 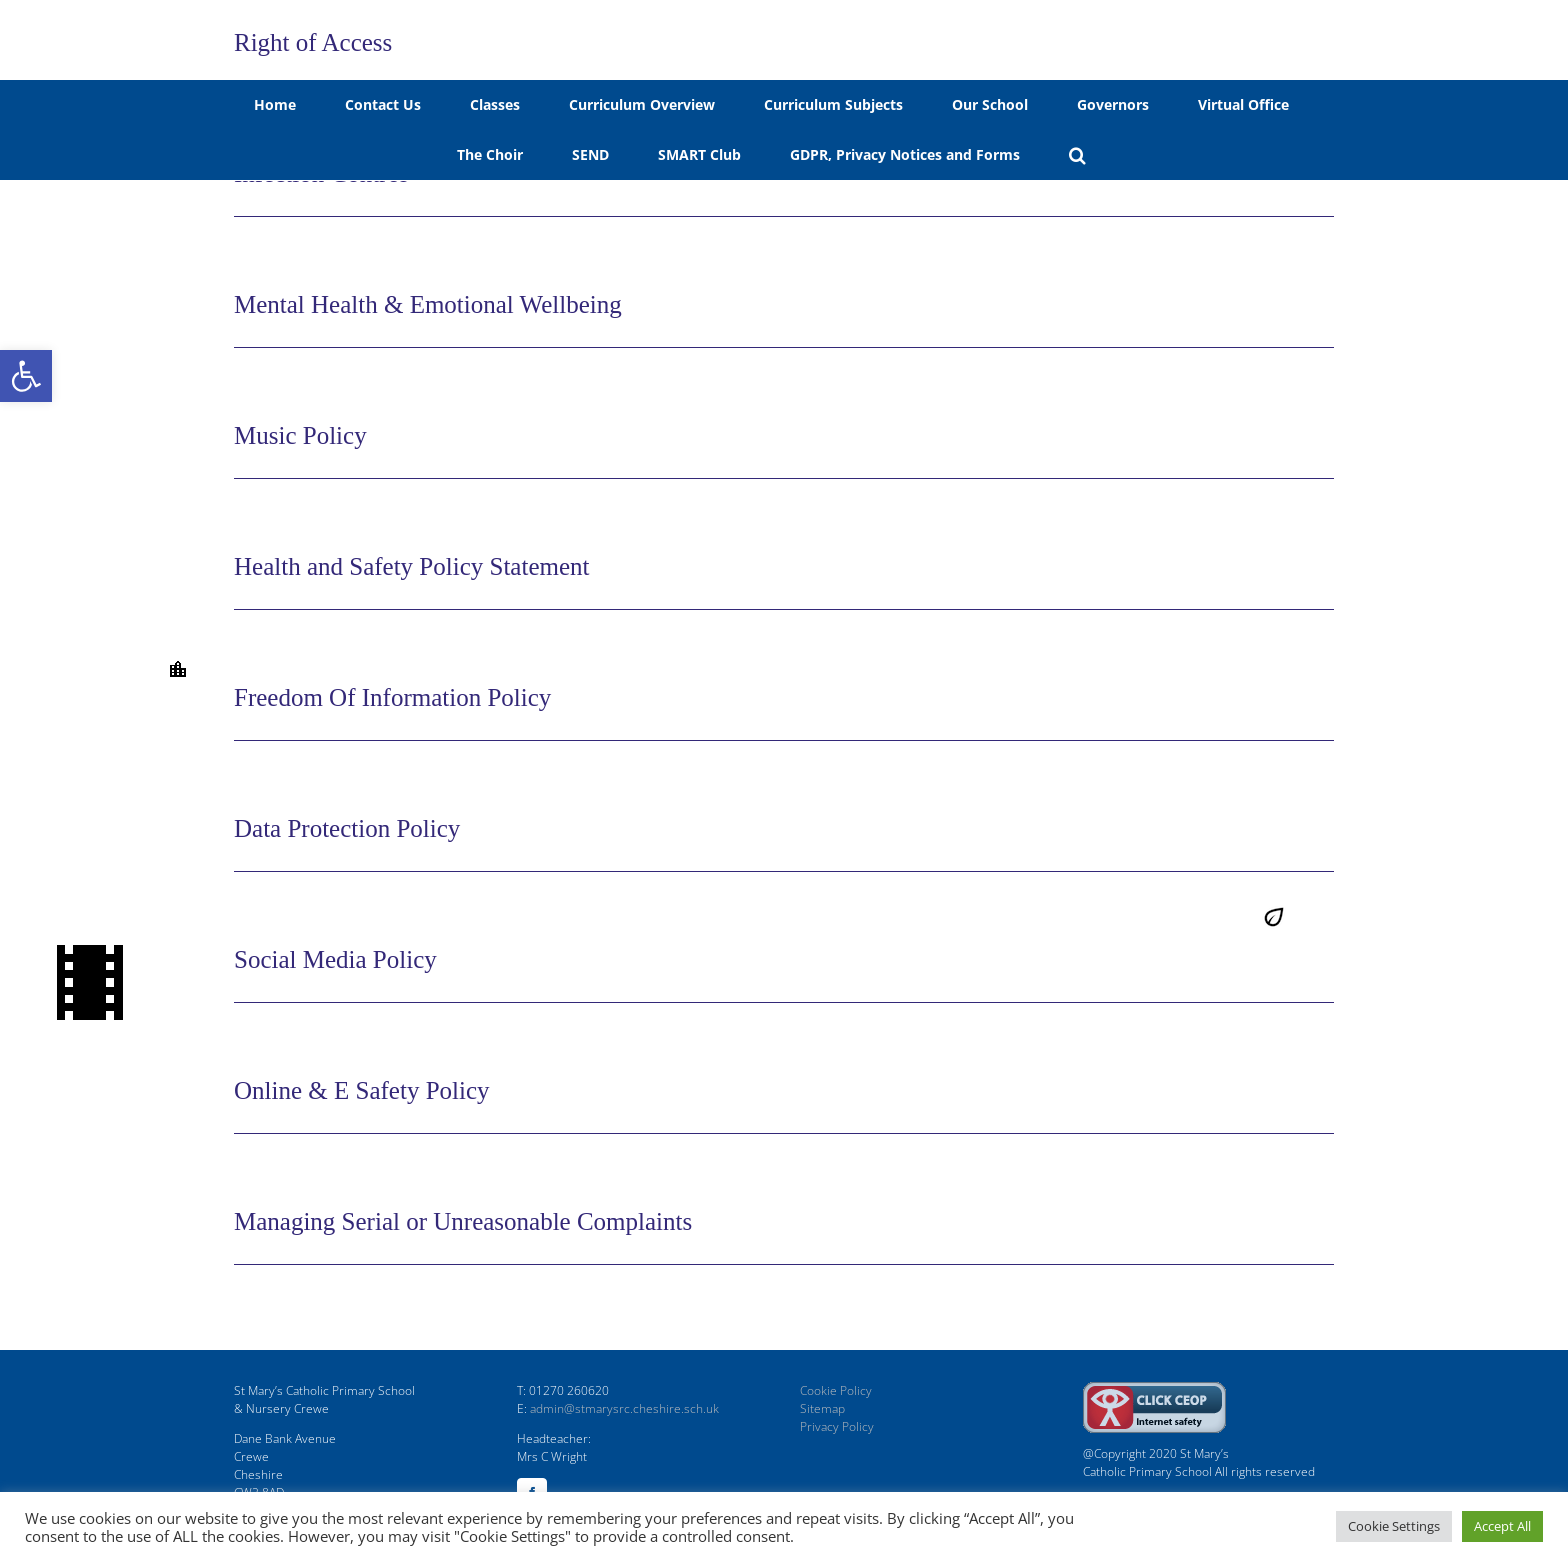 What do you see at coordinates (178, 669) in the screenshot?
I see `view city or urban location` at bounding box center [178, 669].